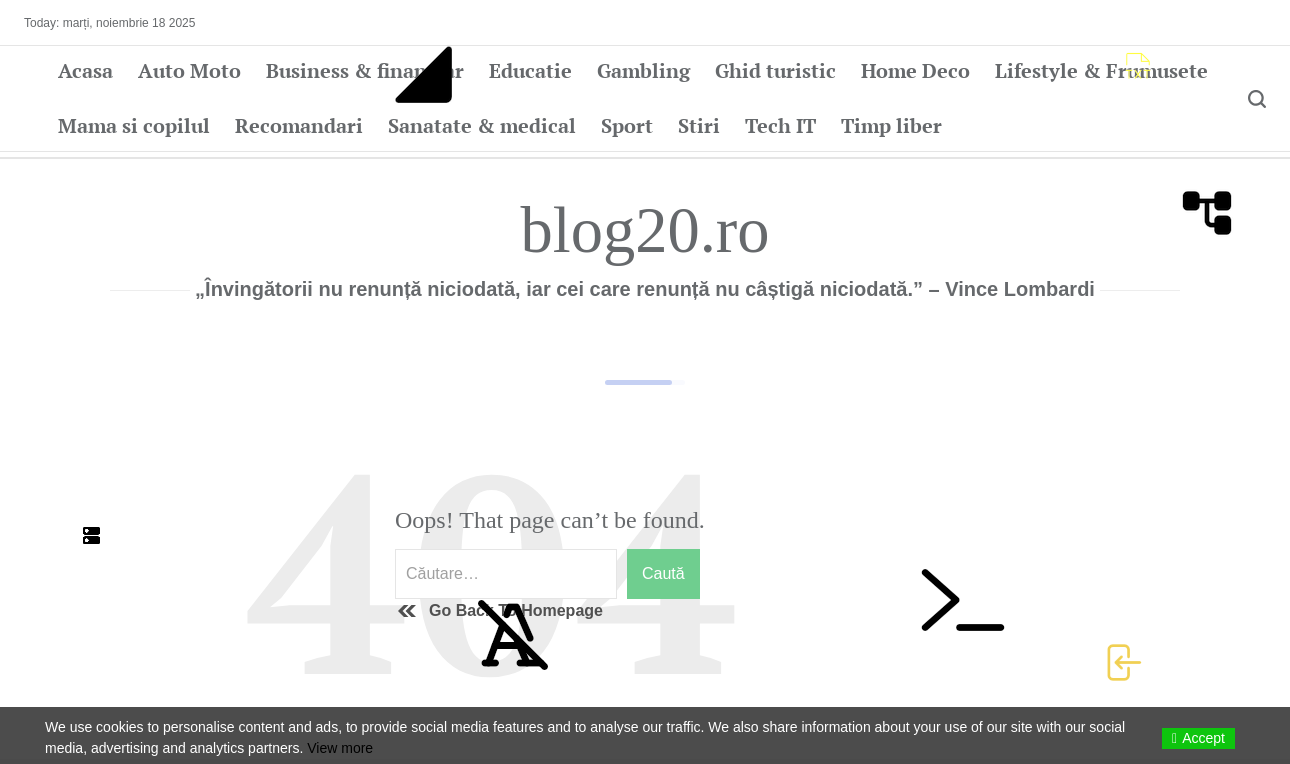  What do you see at coordinates (513, 635) in the screenshot?
I see `disable text formatting options` at bounding box center [513, 635].